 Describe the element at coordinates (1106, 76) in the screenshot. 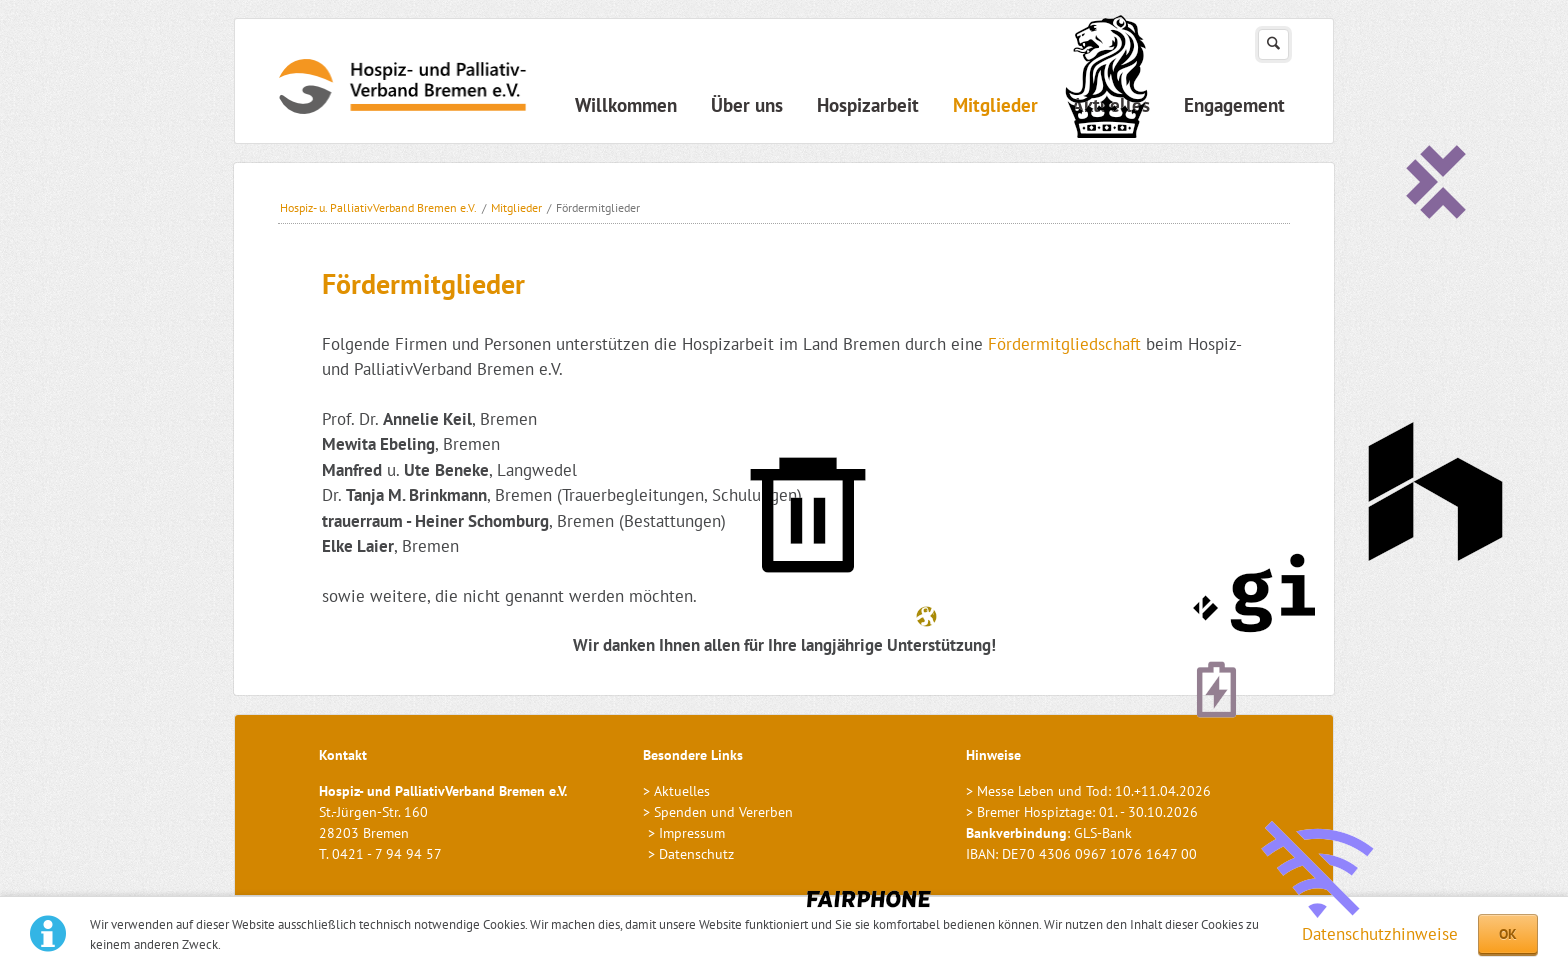

I see `the ritz-carlton hotel brand logo` at that location.